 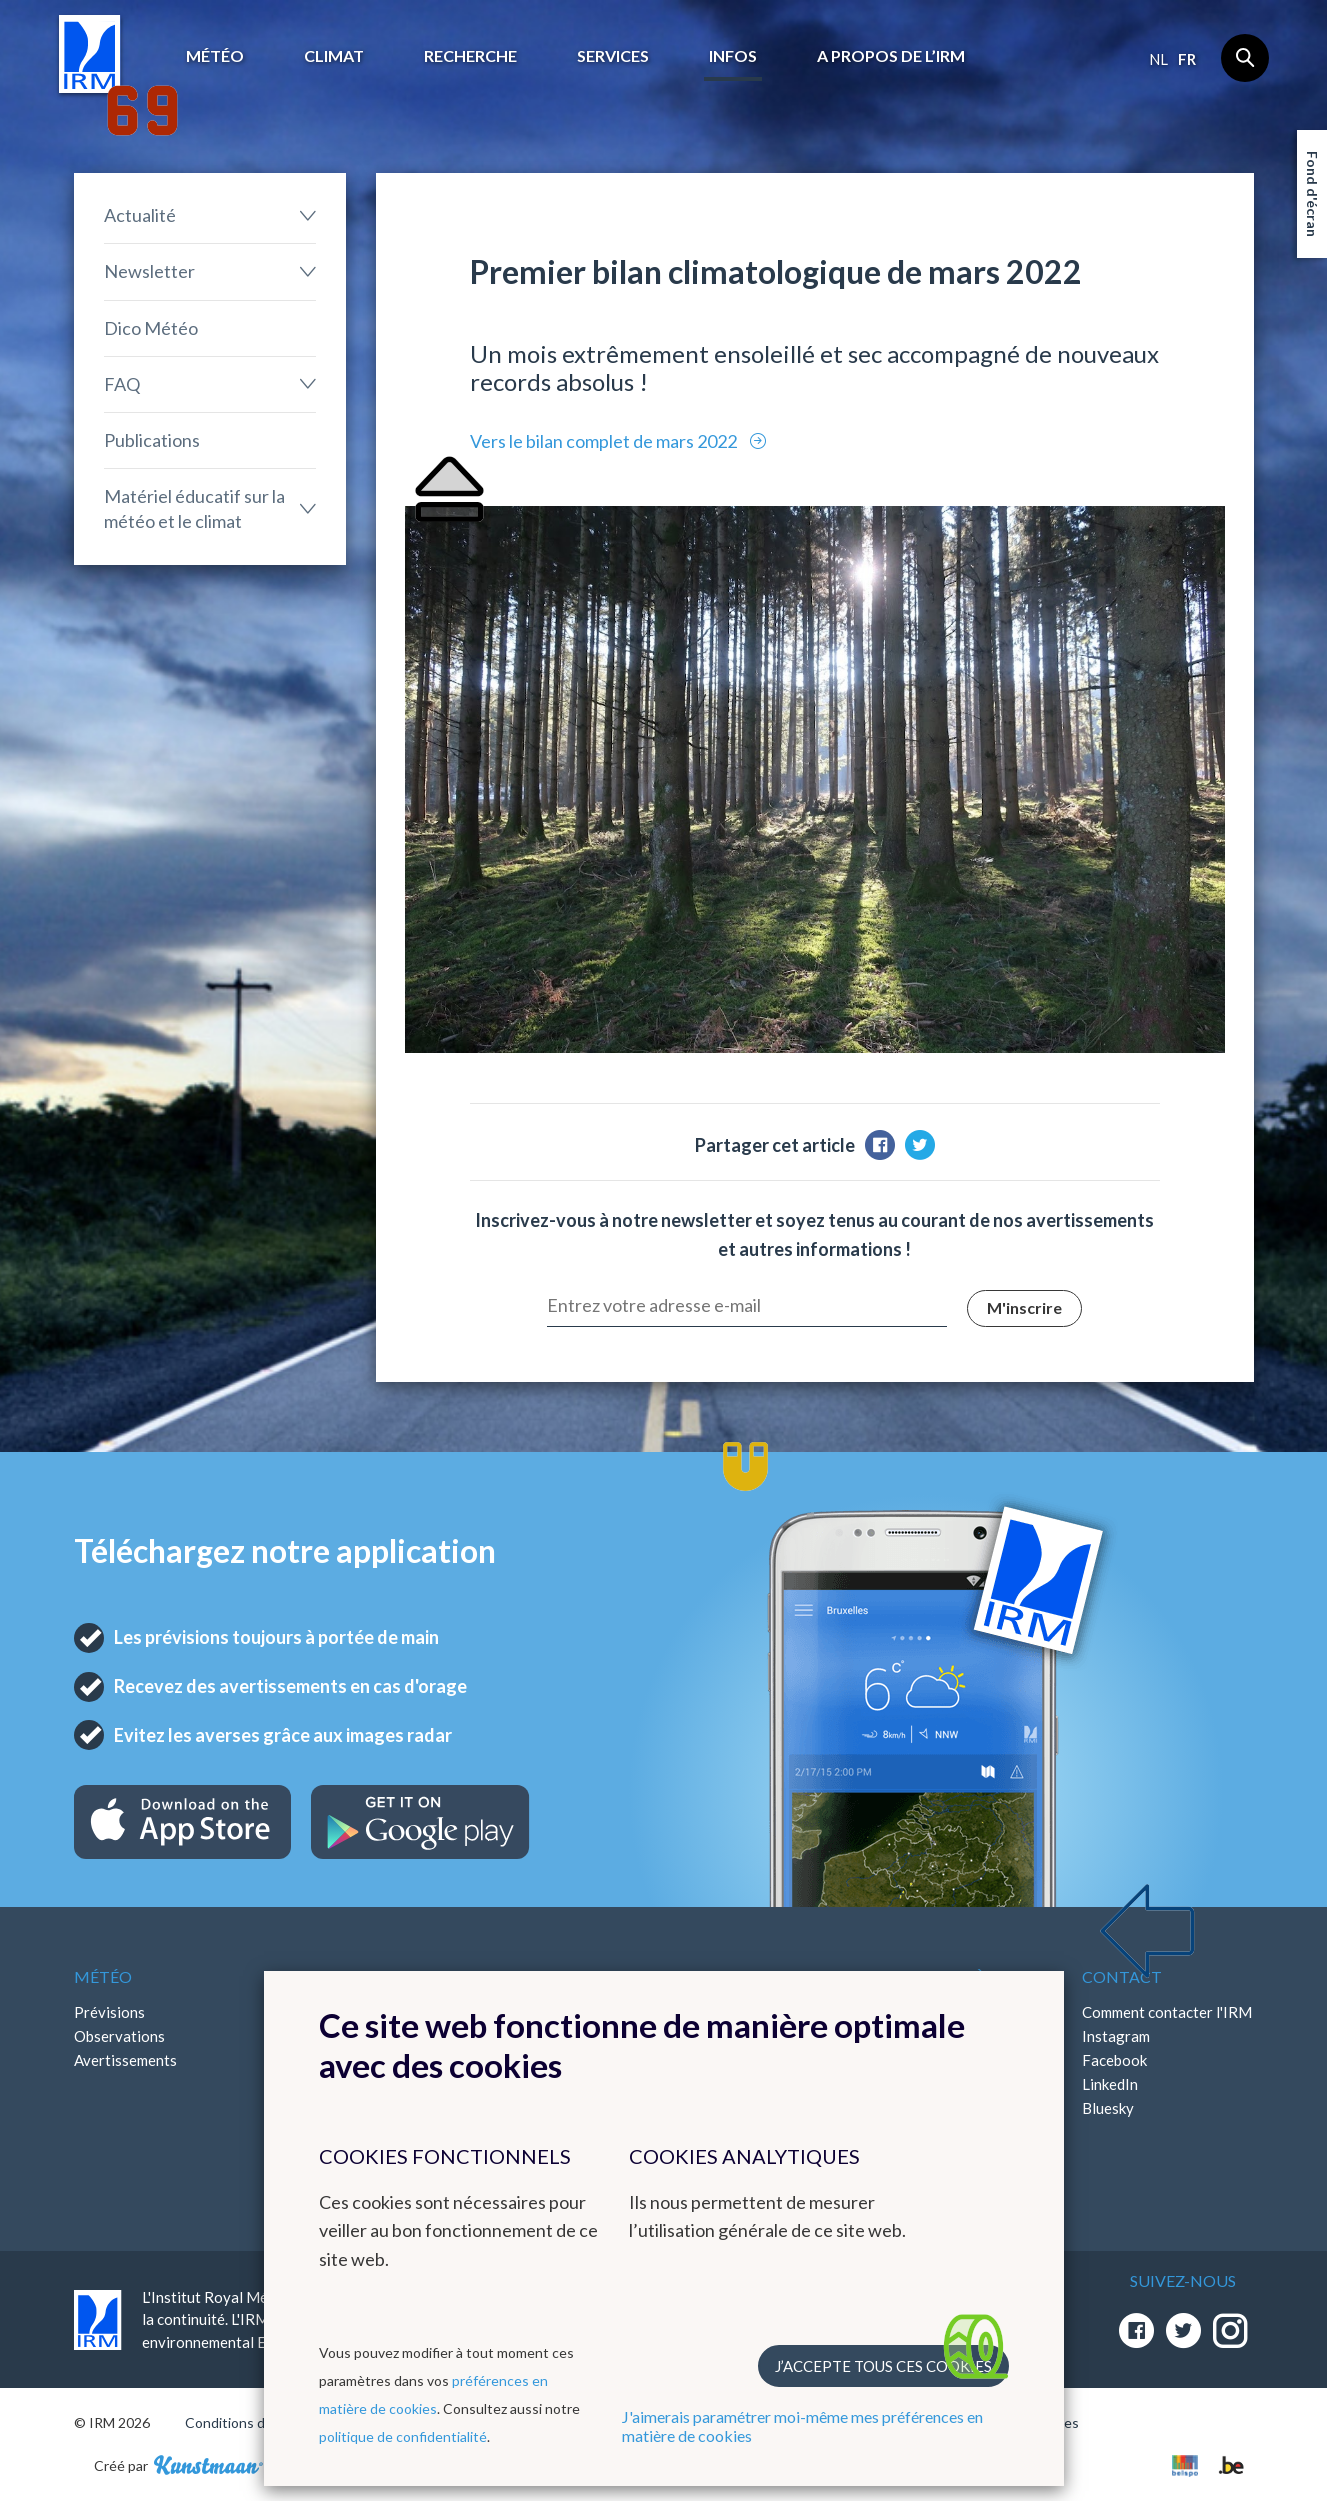 What do you see at coordinates (142, 110) in the screenshot?
I see `displays the number 69 as a label or badge` at bounding box center [142, 110].